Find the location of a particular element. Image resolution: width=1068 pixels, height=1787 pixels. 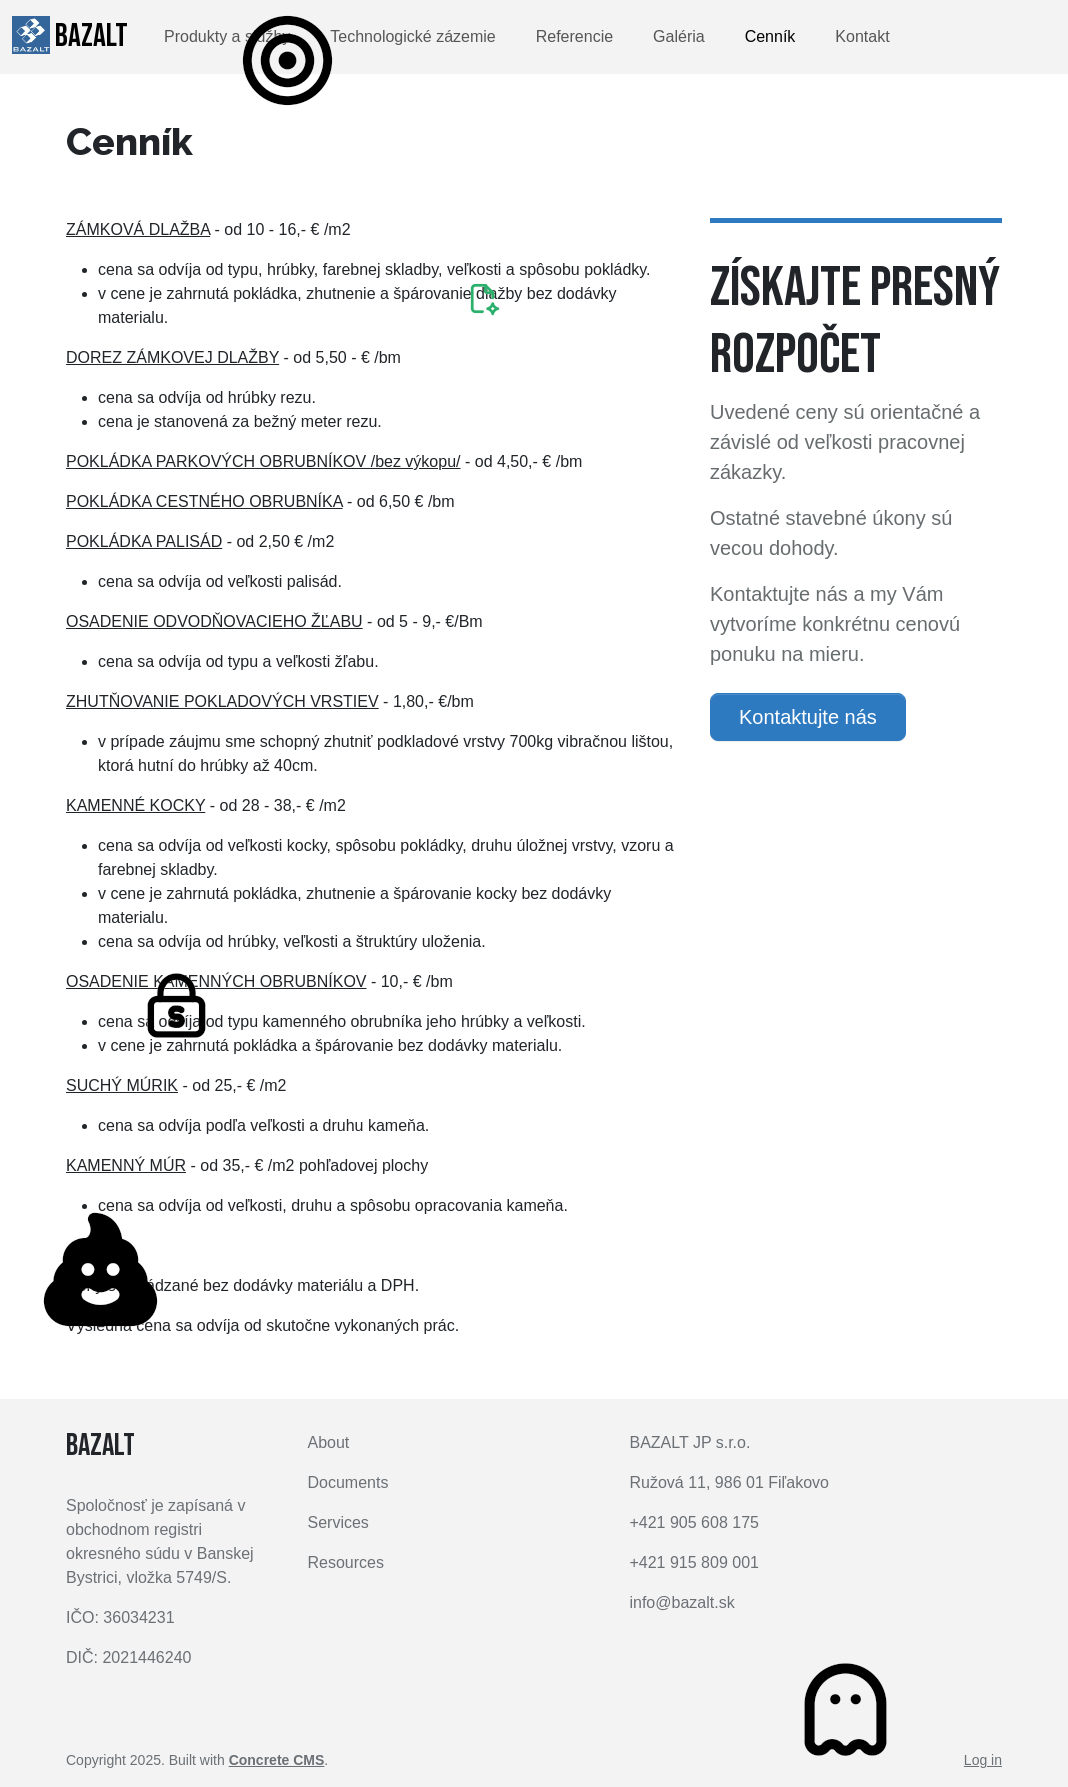

add a poop emoji reaction is located at coordinates (100, 1269).